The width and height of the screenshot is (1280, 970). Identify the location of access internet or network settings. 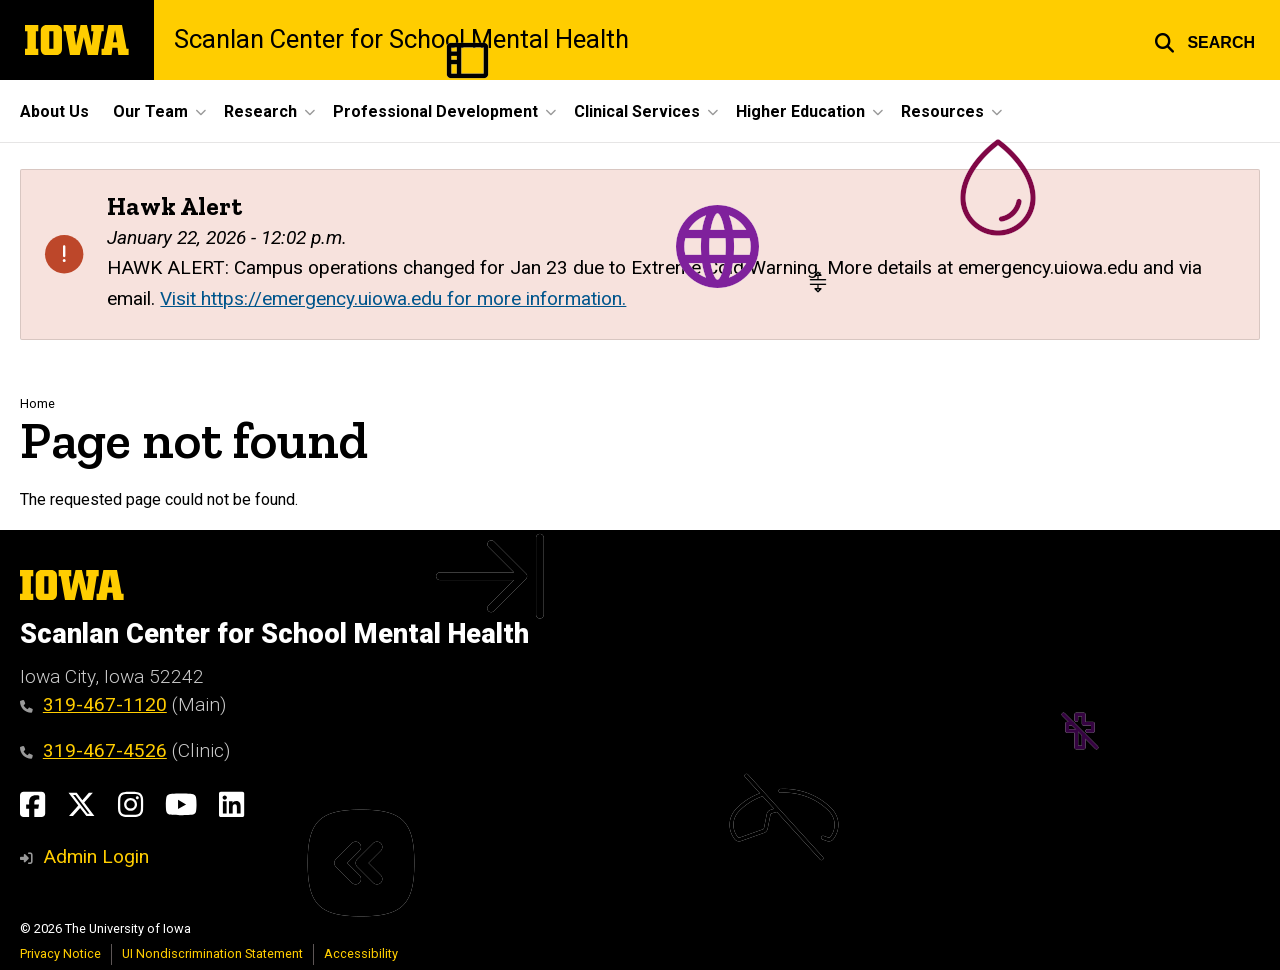
(717, 246).